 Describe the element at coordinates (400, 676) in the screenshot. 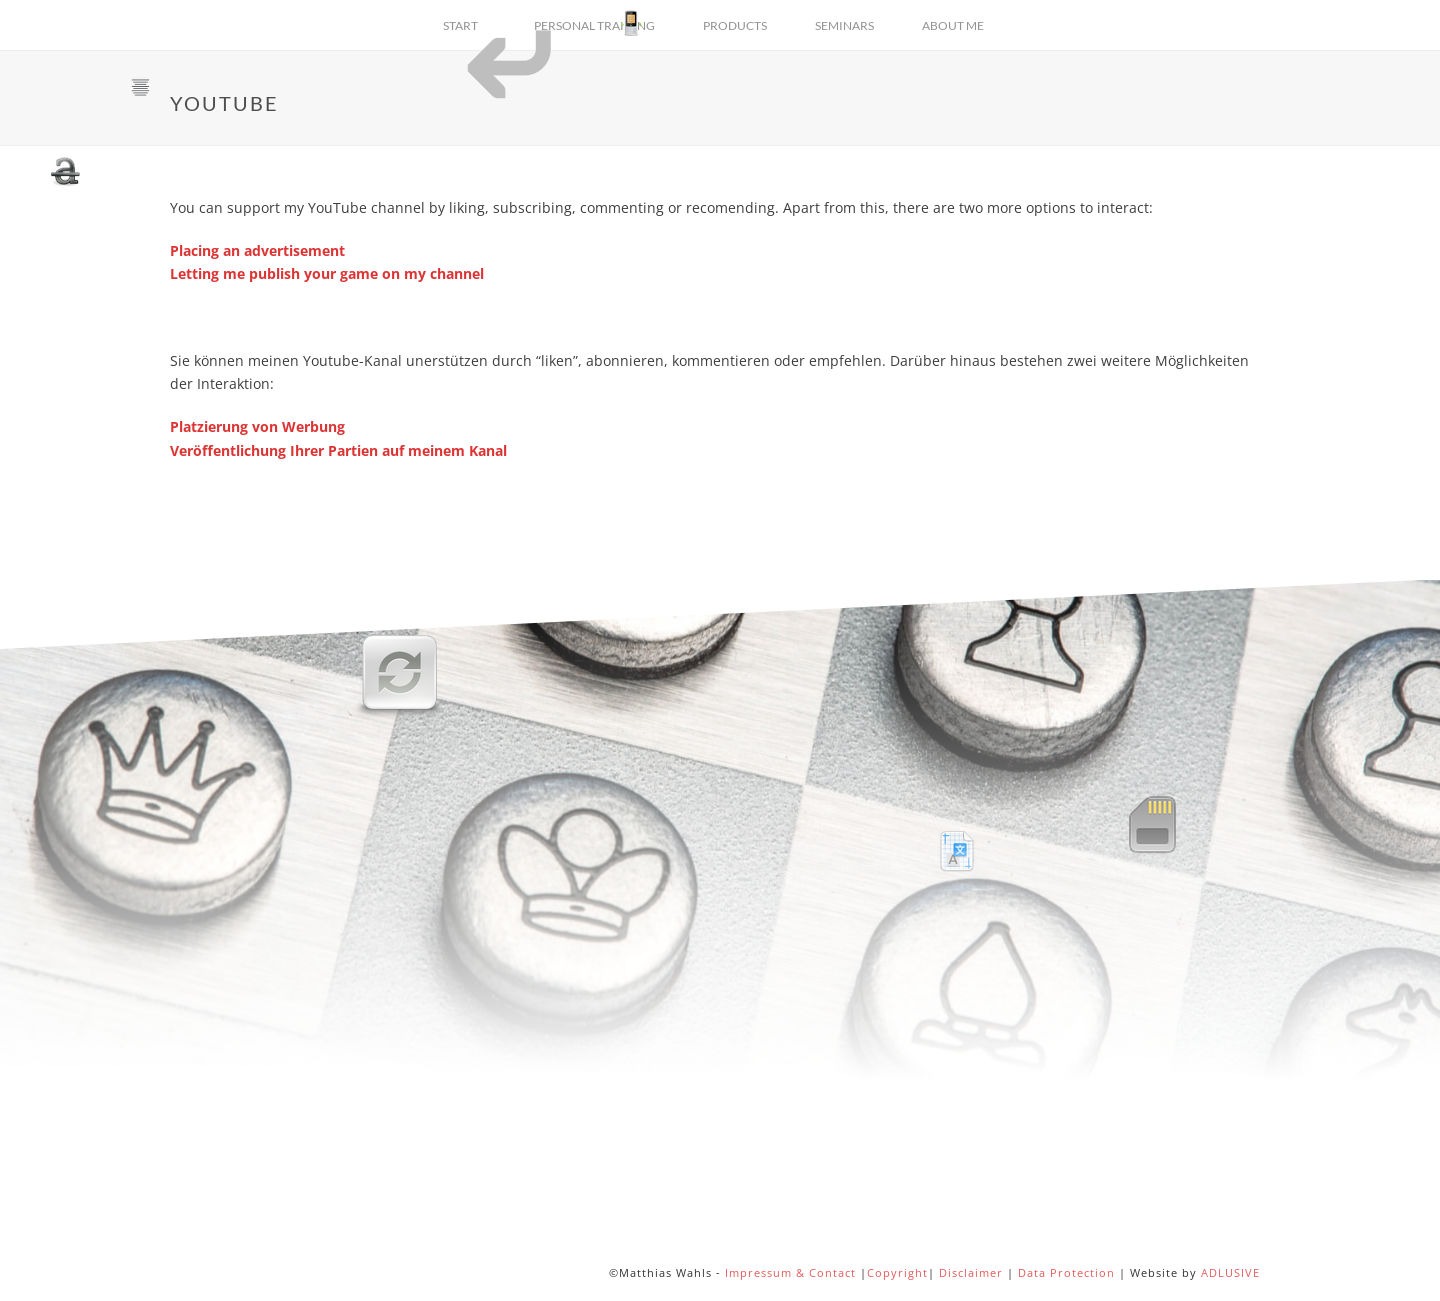

I see `indicates content is currently syncing` at that location.